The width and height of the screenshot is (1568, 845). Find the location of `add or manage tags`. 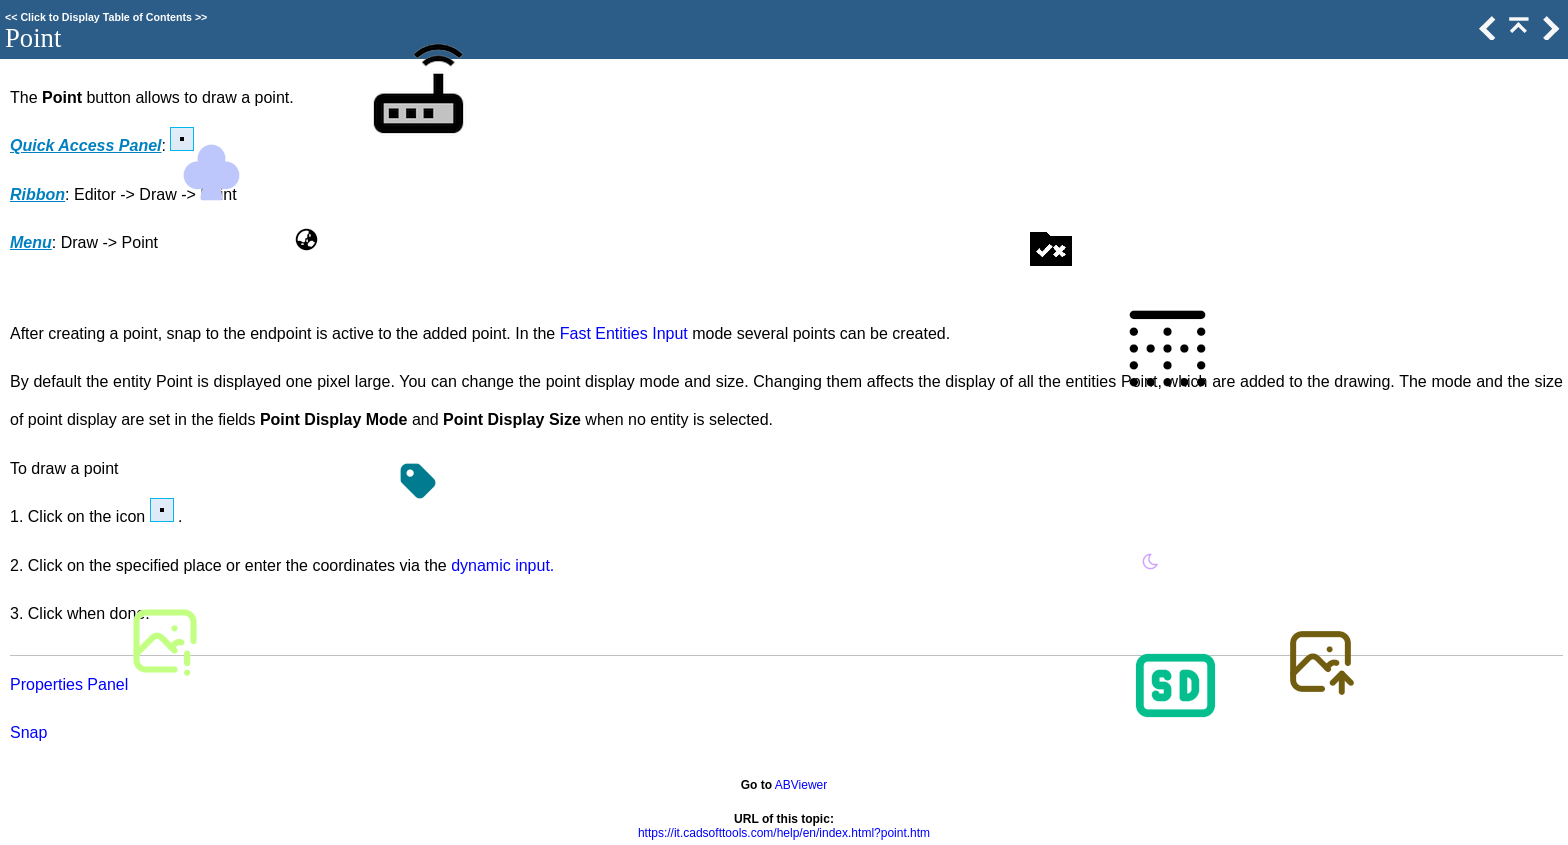

add or manage tags is located at coordinates (418, 481).